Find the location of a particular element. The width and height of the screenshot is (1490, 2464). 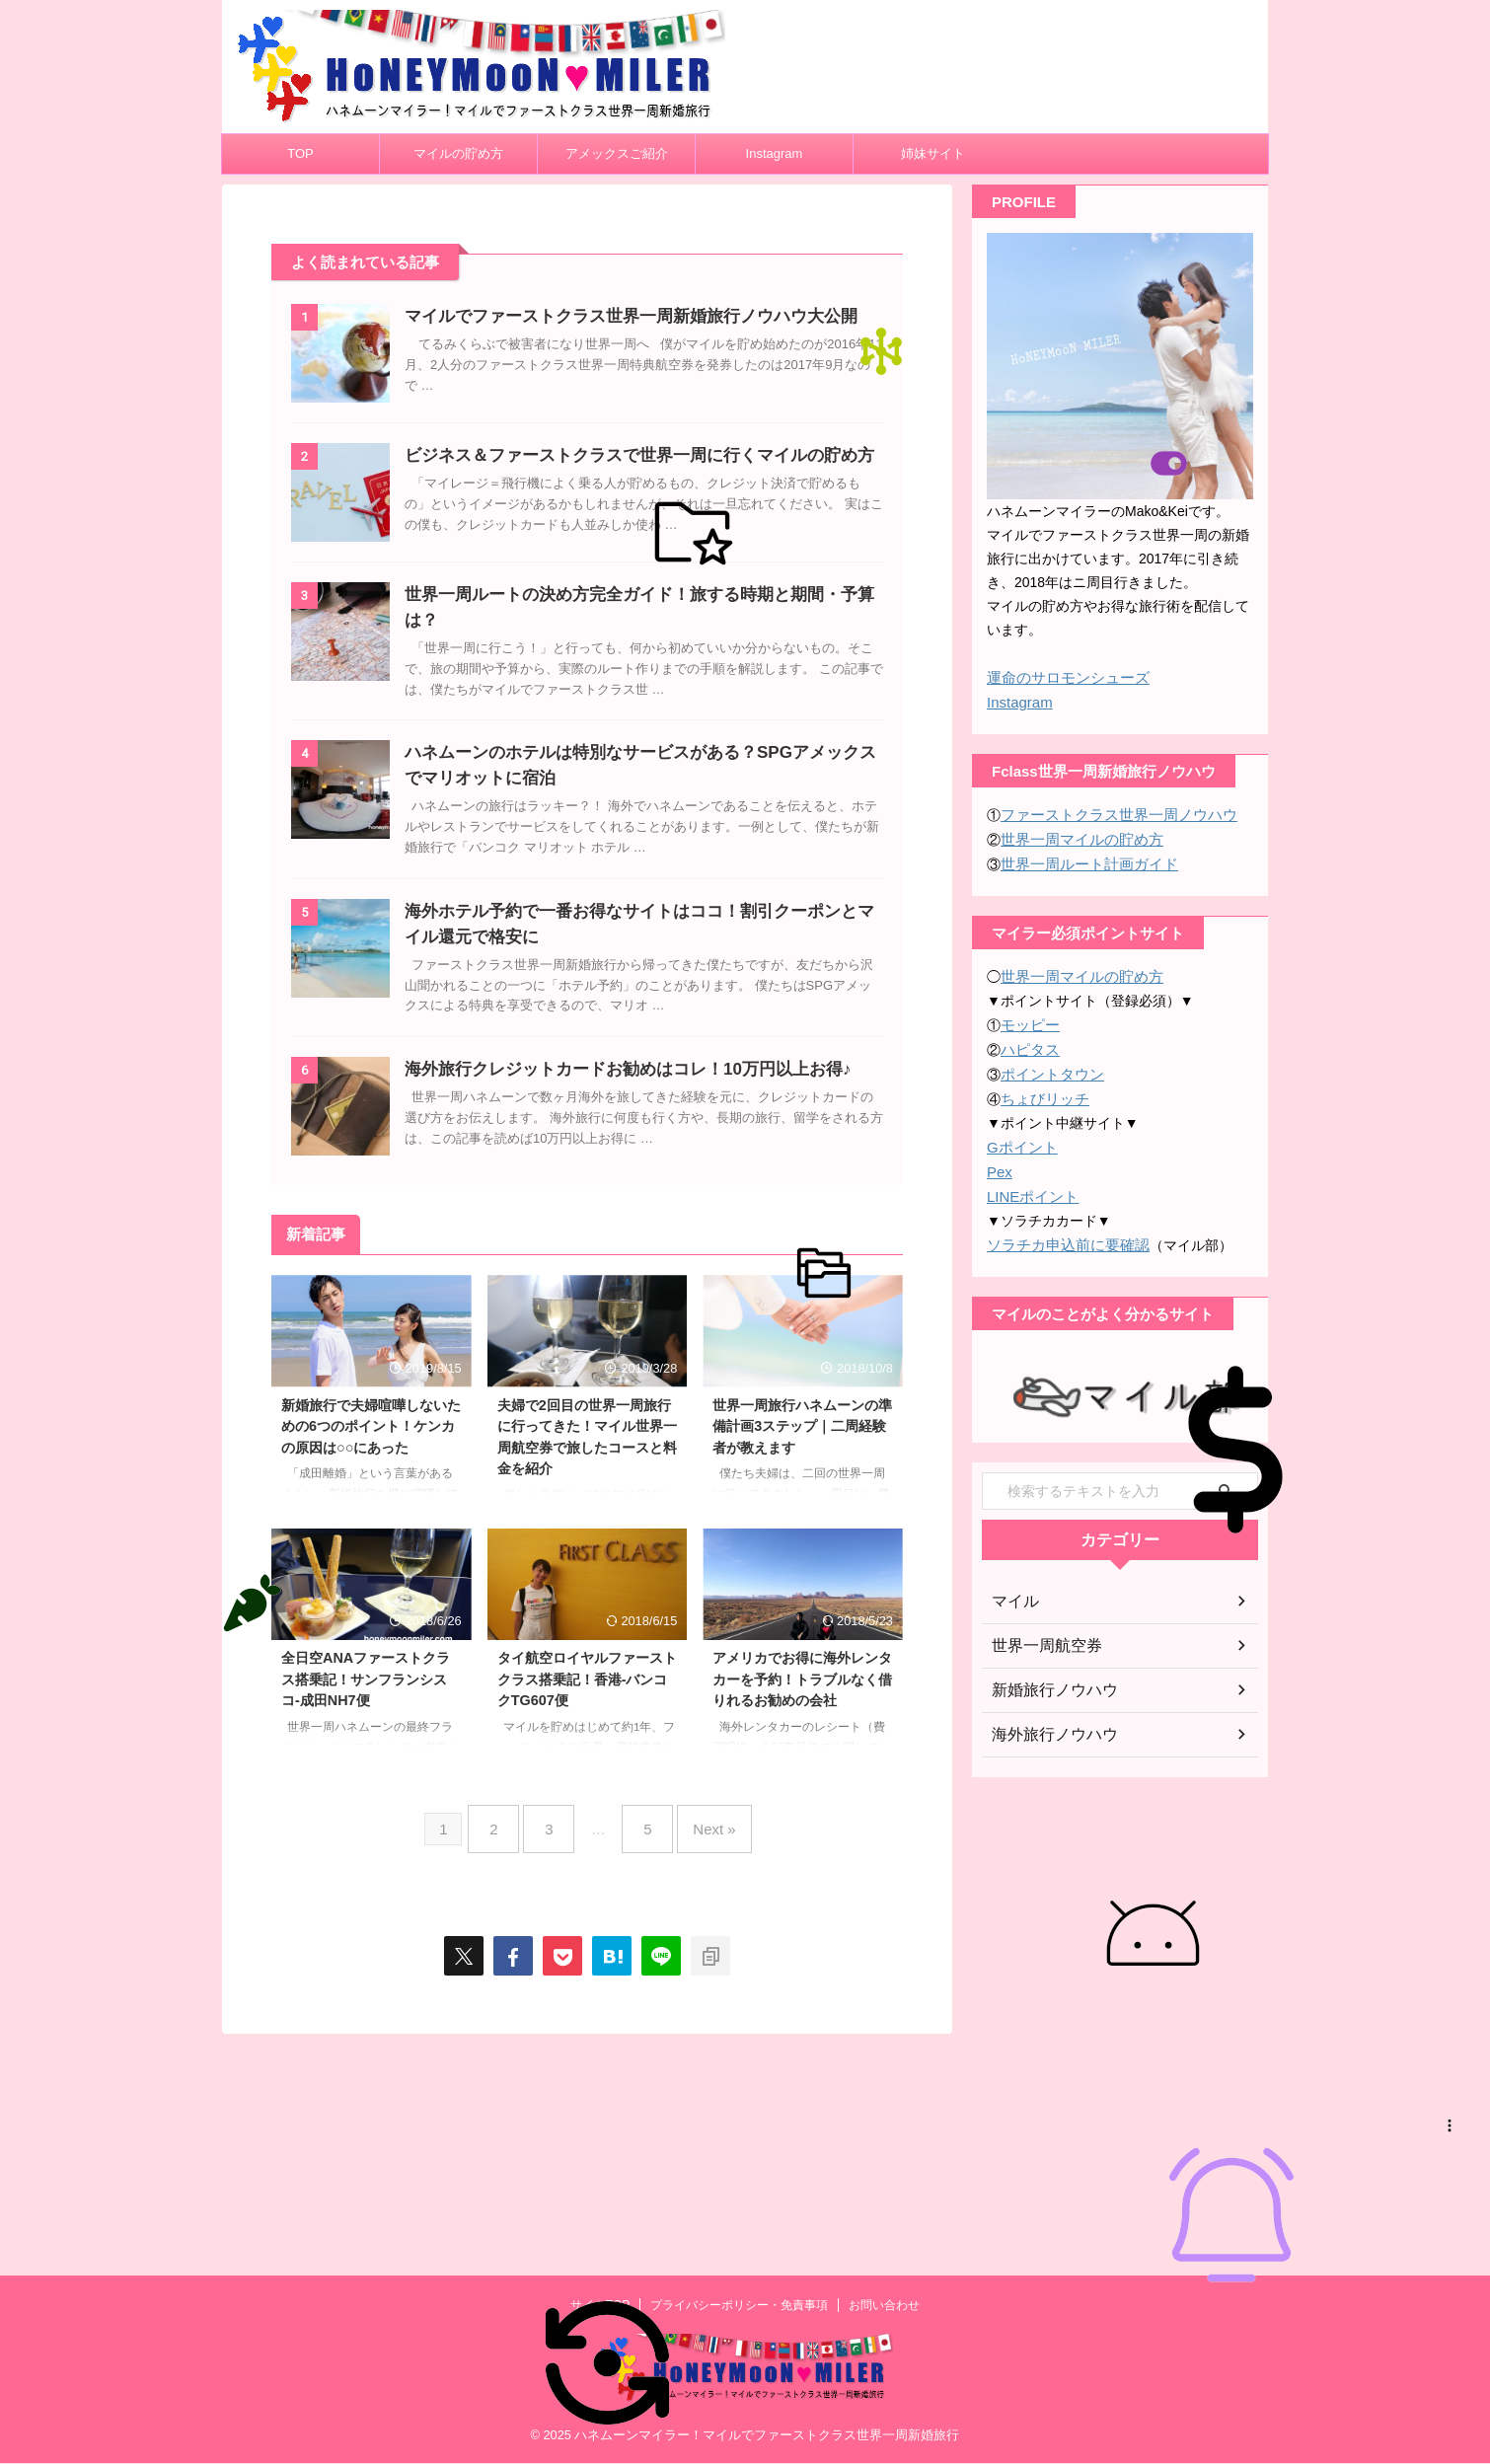

android operating system logo is located at coordinates (1153, 1936).